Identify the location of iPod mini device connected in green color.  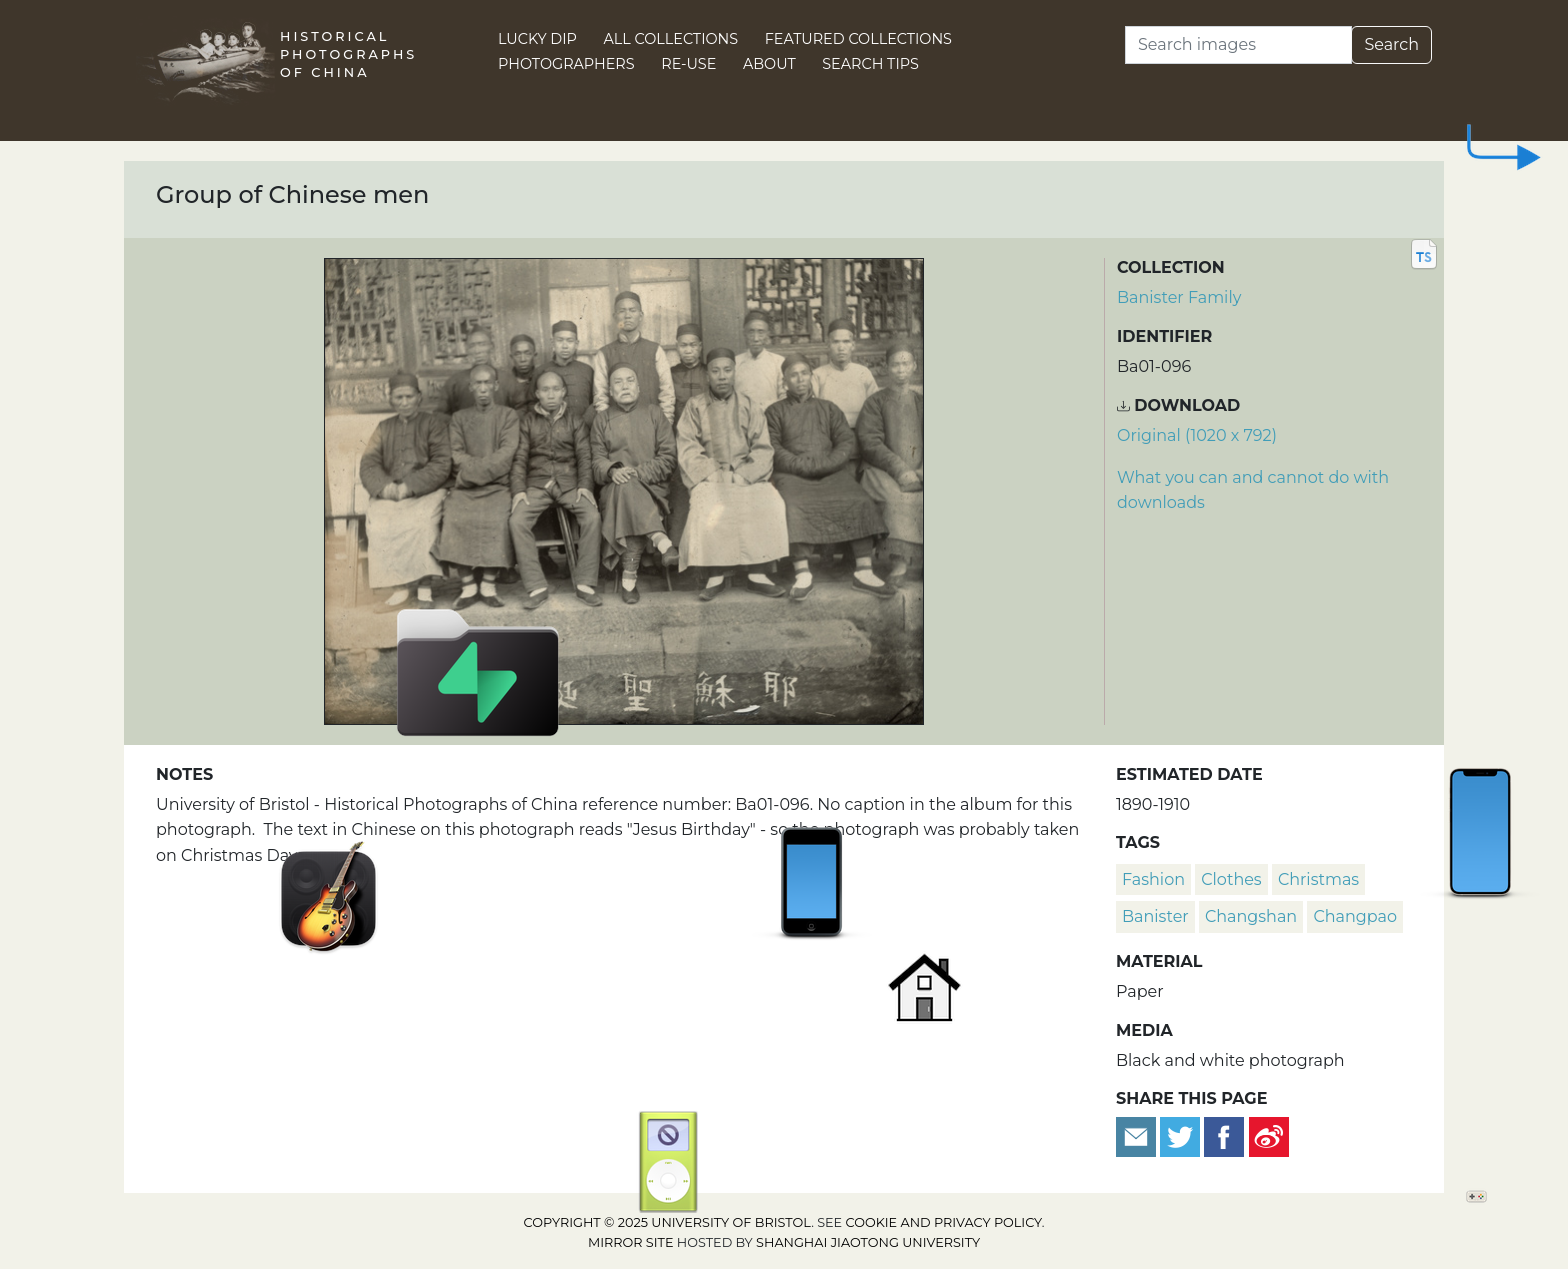
(667, 1161).